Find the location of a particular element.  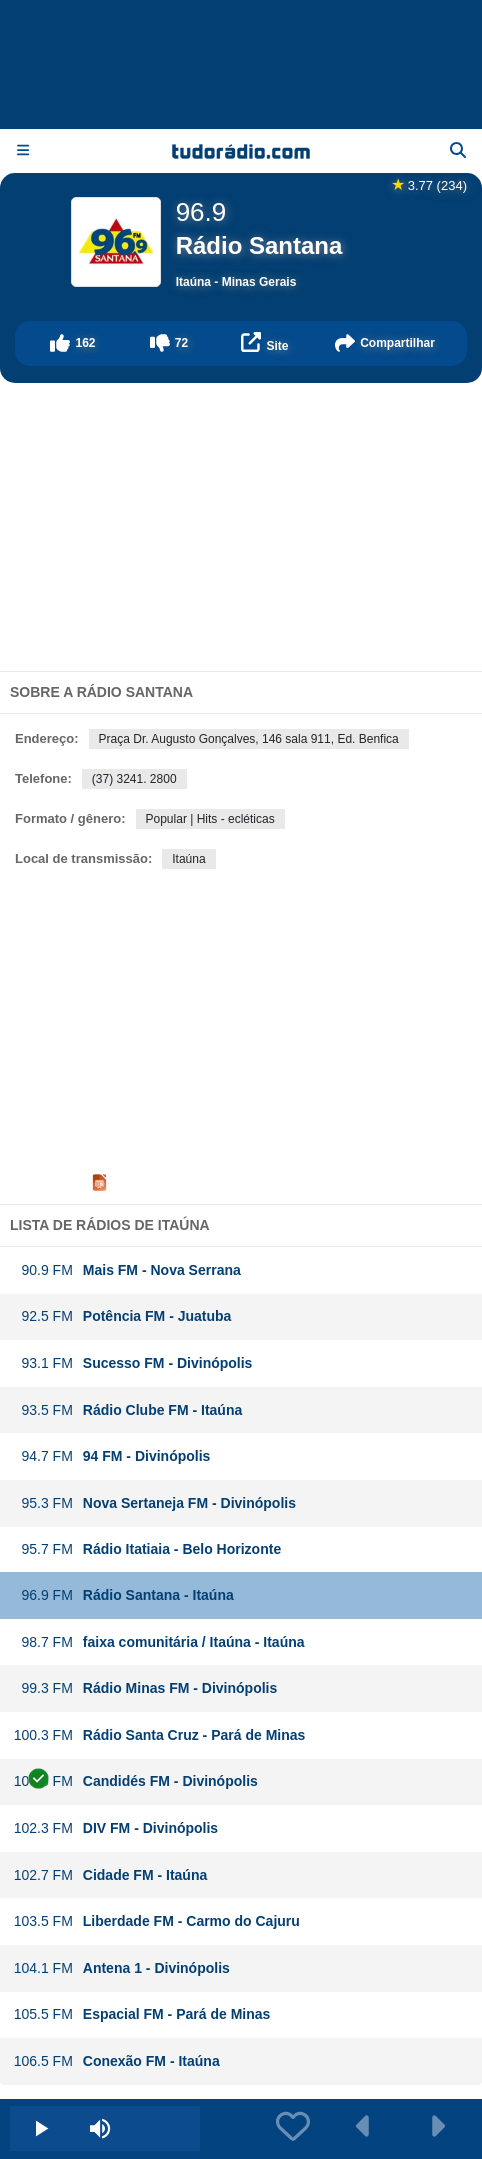

open libreoffice impress presentation software is located at coordinates (99, 1182).